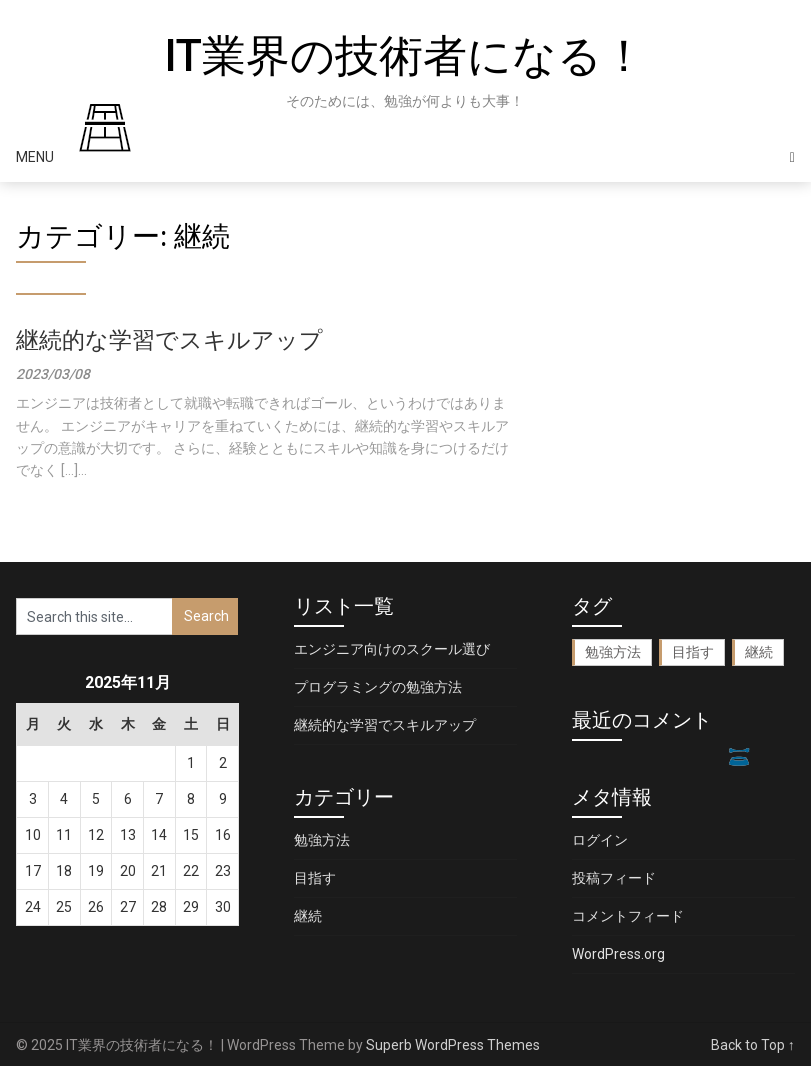 The width and height of the screenshot is (811, 1066). I want to click on view tennis court availability, so click(105, 126).